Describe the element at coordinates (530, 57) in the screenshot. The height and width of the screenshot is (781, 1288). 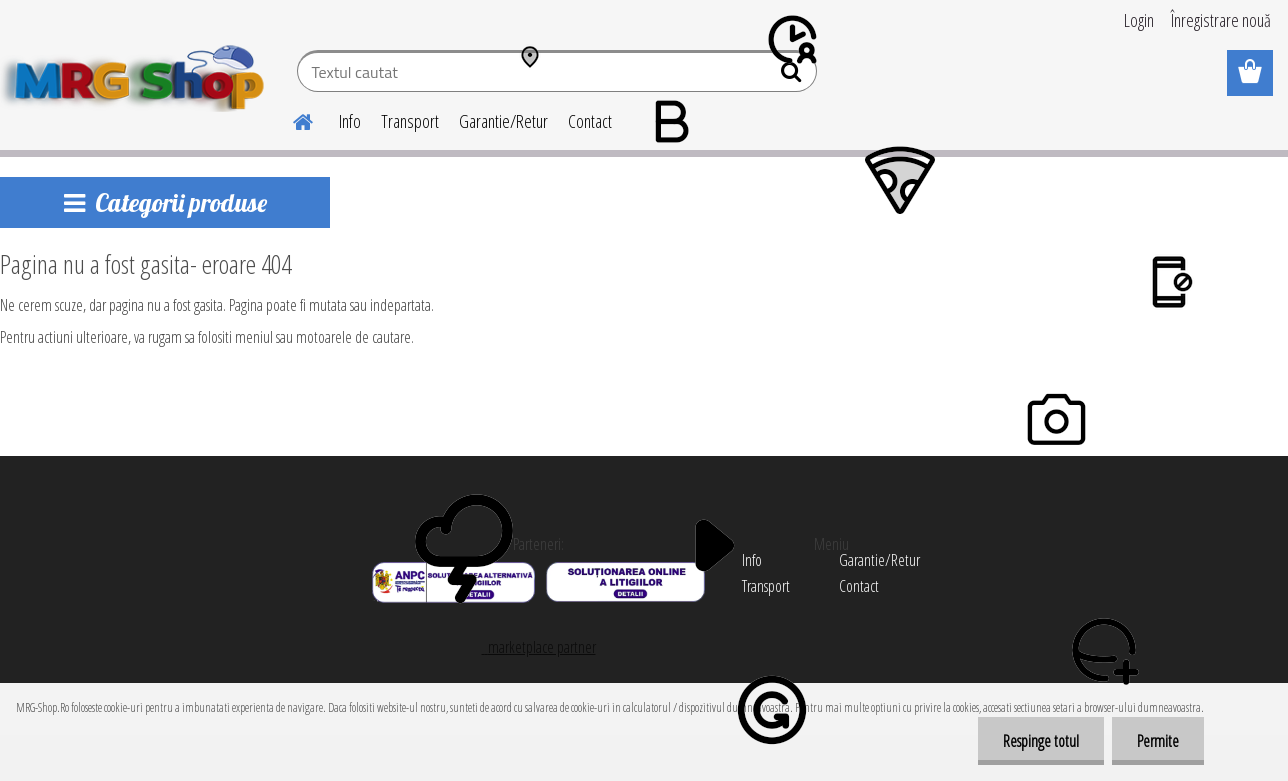
I see `view or select a location on the map` at that location.